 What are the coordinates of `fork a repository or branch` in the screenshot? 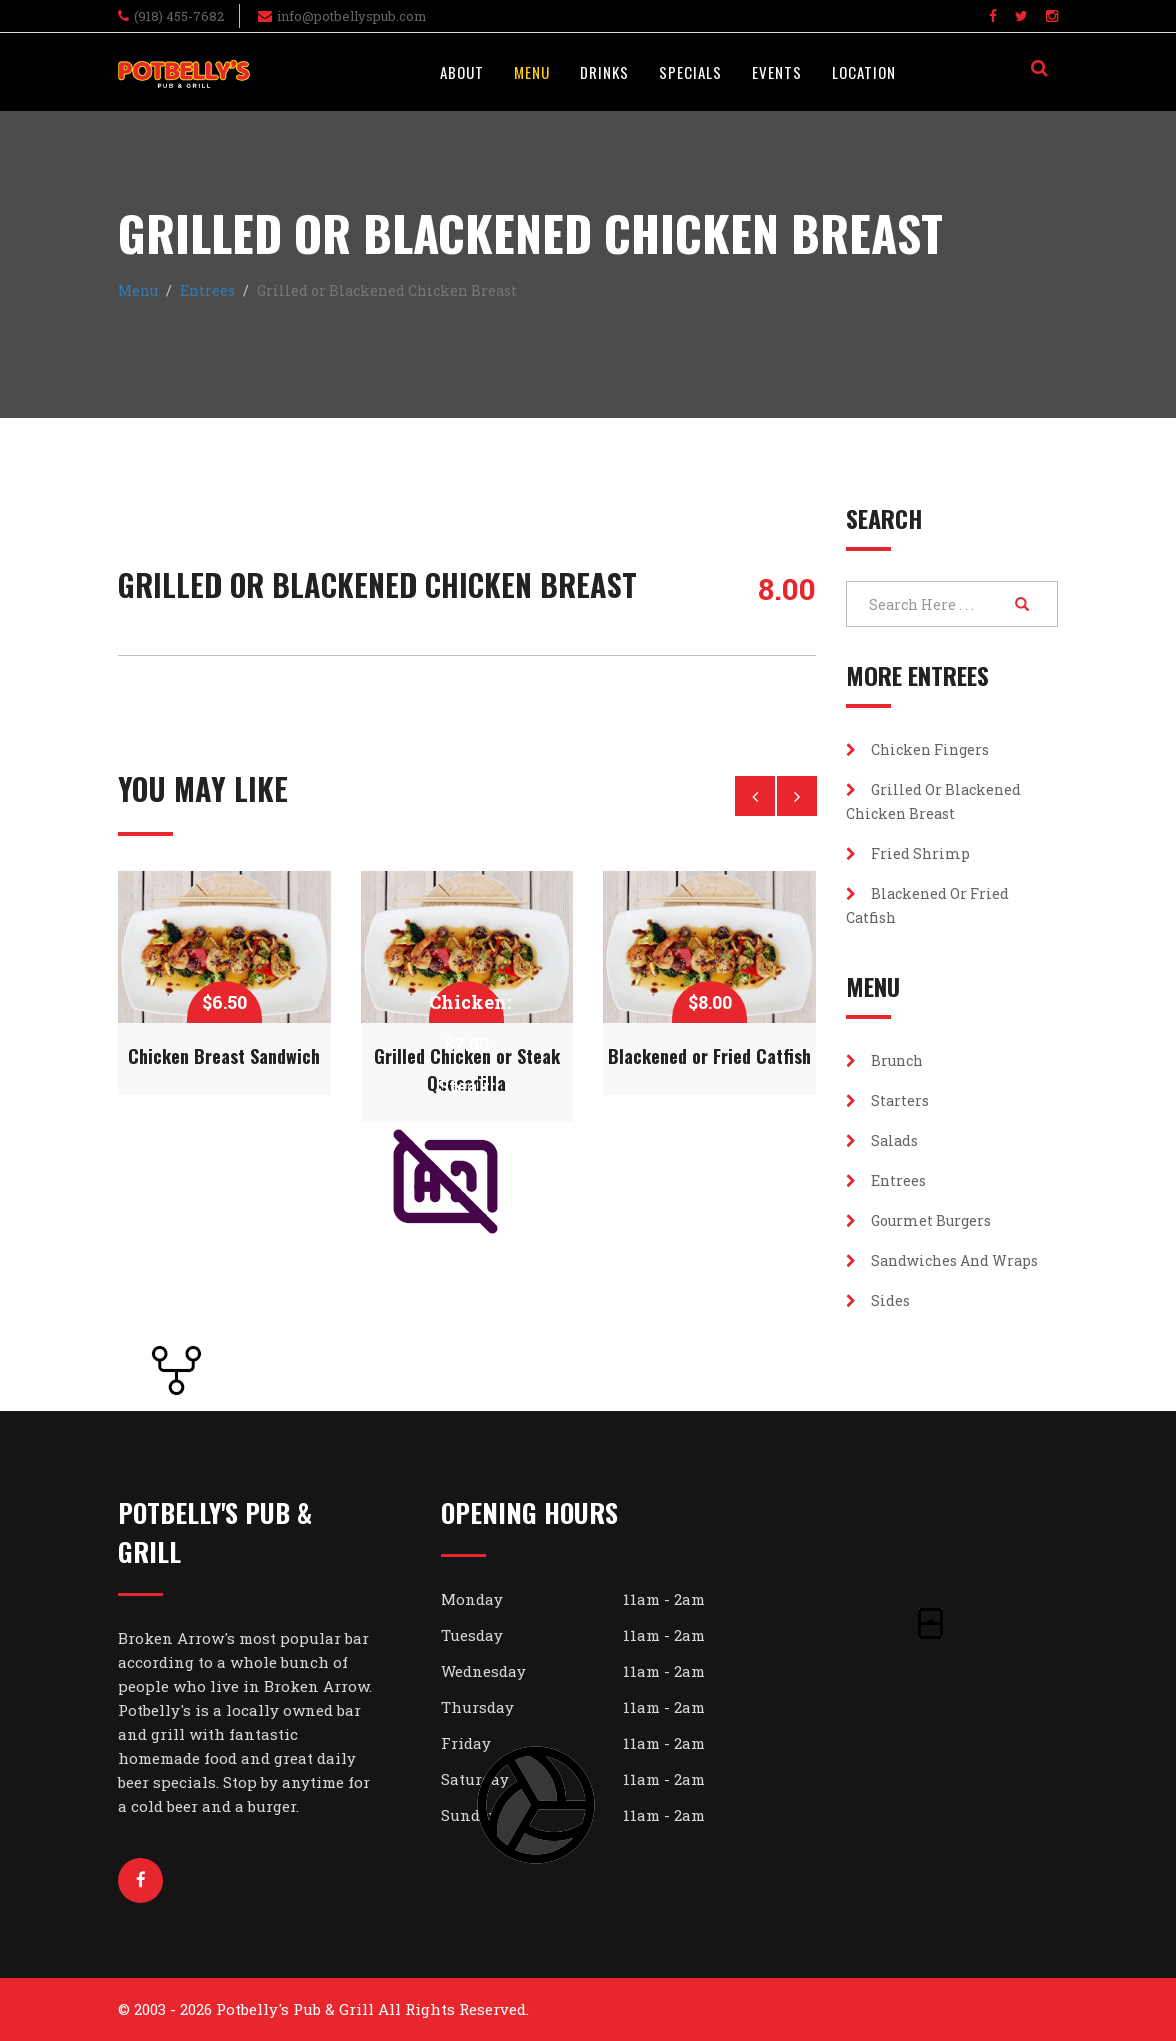 It's located at (176, 1370).